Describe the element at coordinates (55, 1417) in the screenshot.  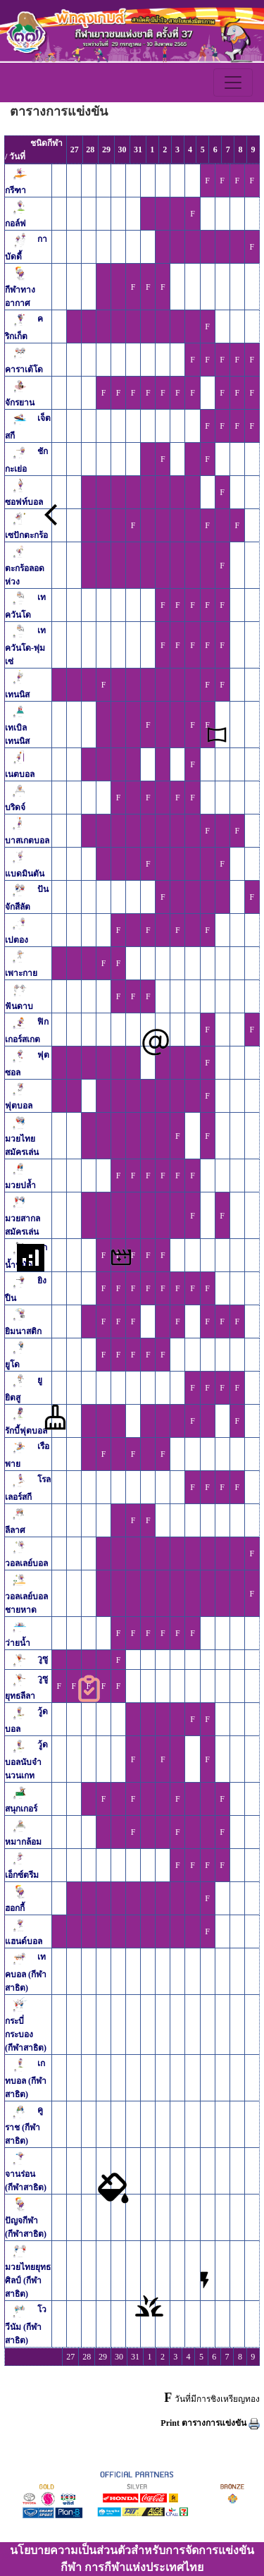
I see `access cleaning or housekeeping services` at that location.